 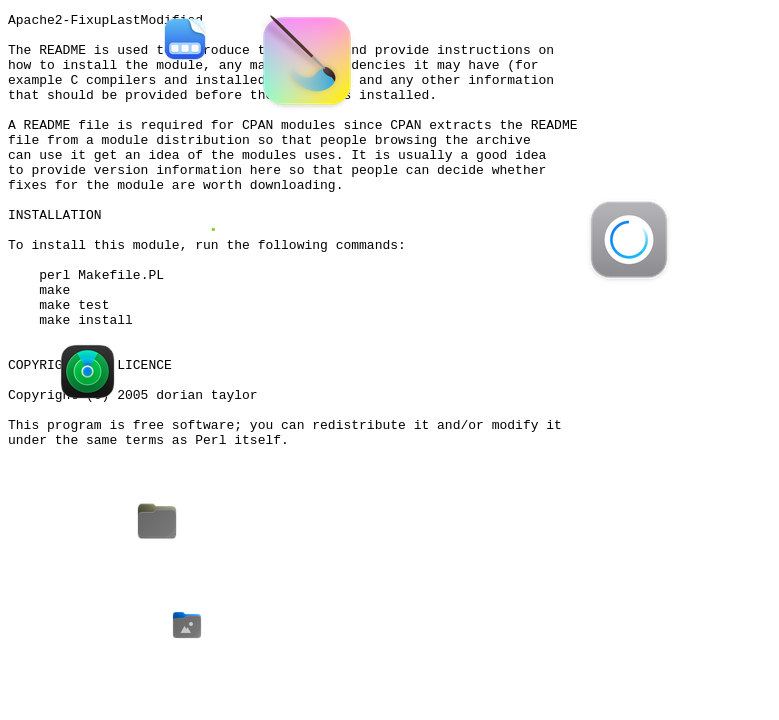 I want to click on open desktop app or file manager, so click(x=185, y=39).